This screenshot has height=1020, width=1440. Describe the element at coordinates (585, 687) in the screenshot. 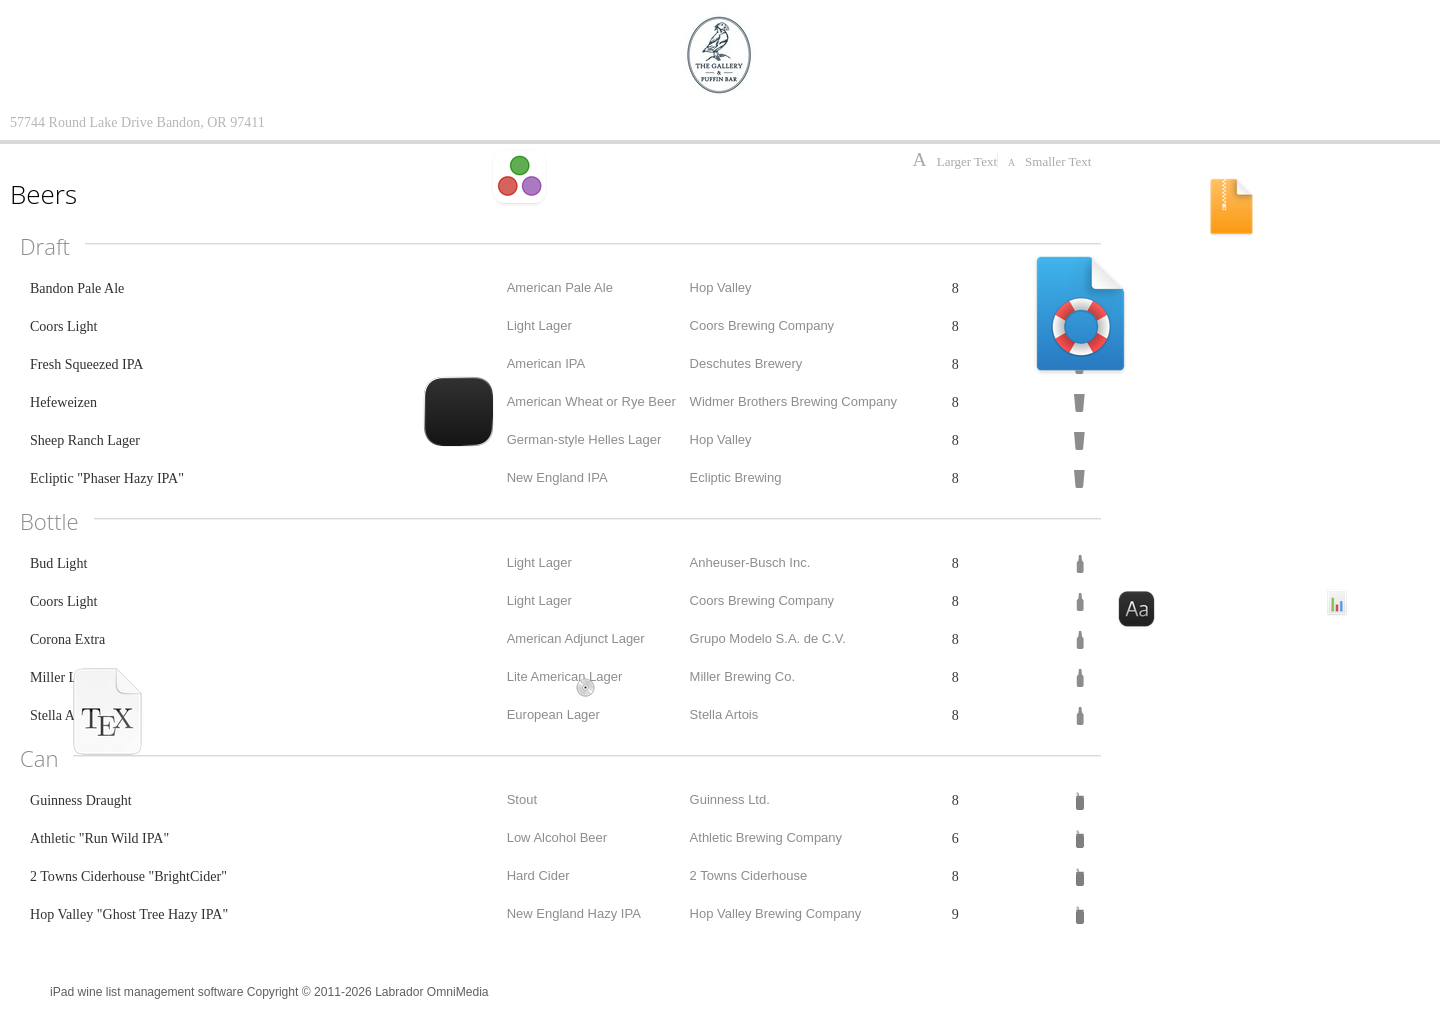

I see `indicates a CD or optical disc drive` at that location.